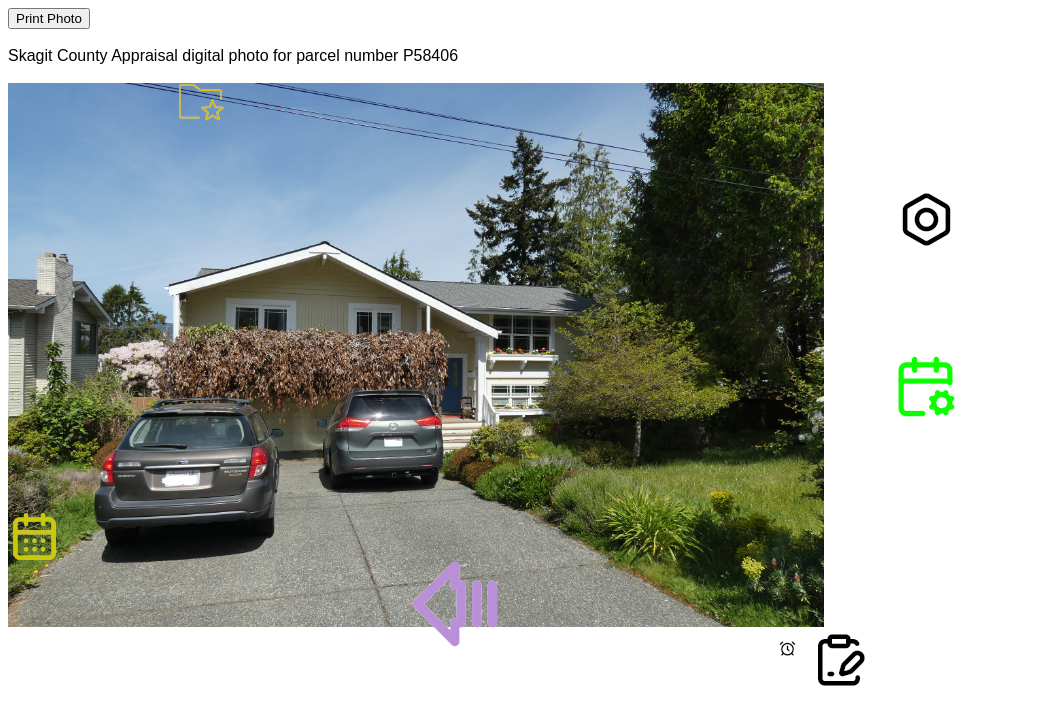 Image resolution: width=1040 pixels, height=720 pixels. Describe the element at coordinates (458, 604) in the screenshot. I see `go back multiple steps` at that location.